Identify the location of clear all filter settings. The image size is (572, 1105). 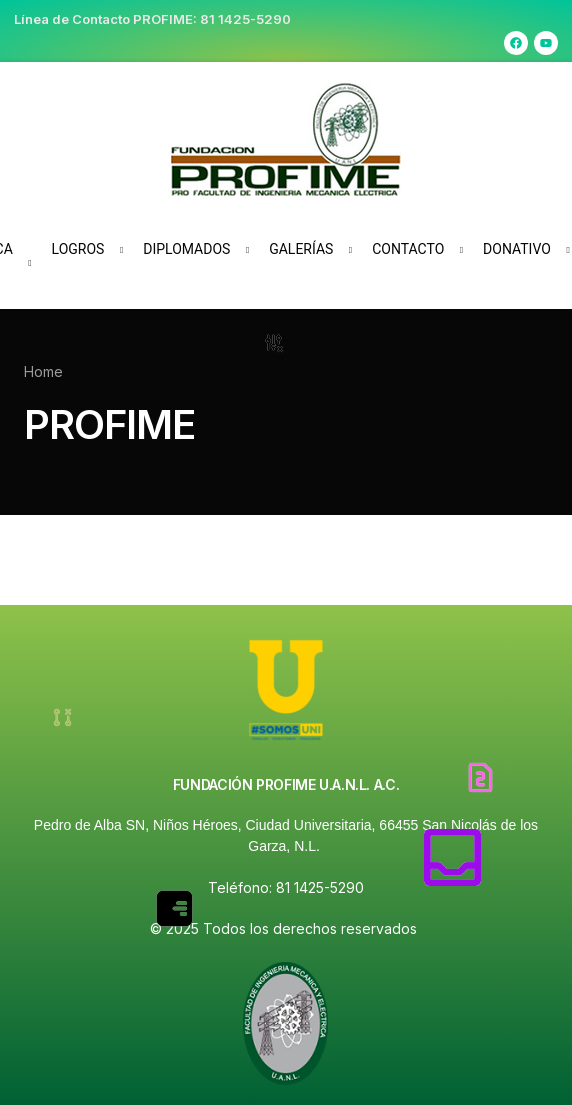
(273, 342).